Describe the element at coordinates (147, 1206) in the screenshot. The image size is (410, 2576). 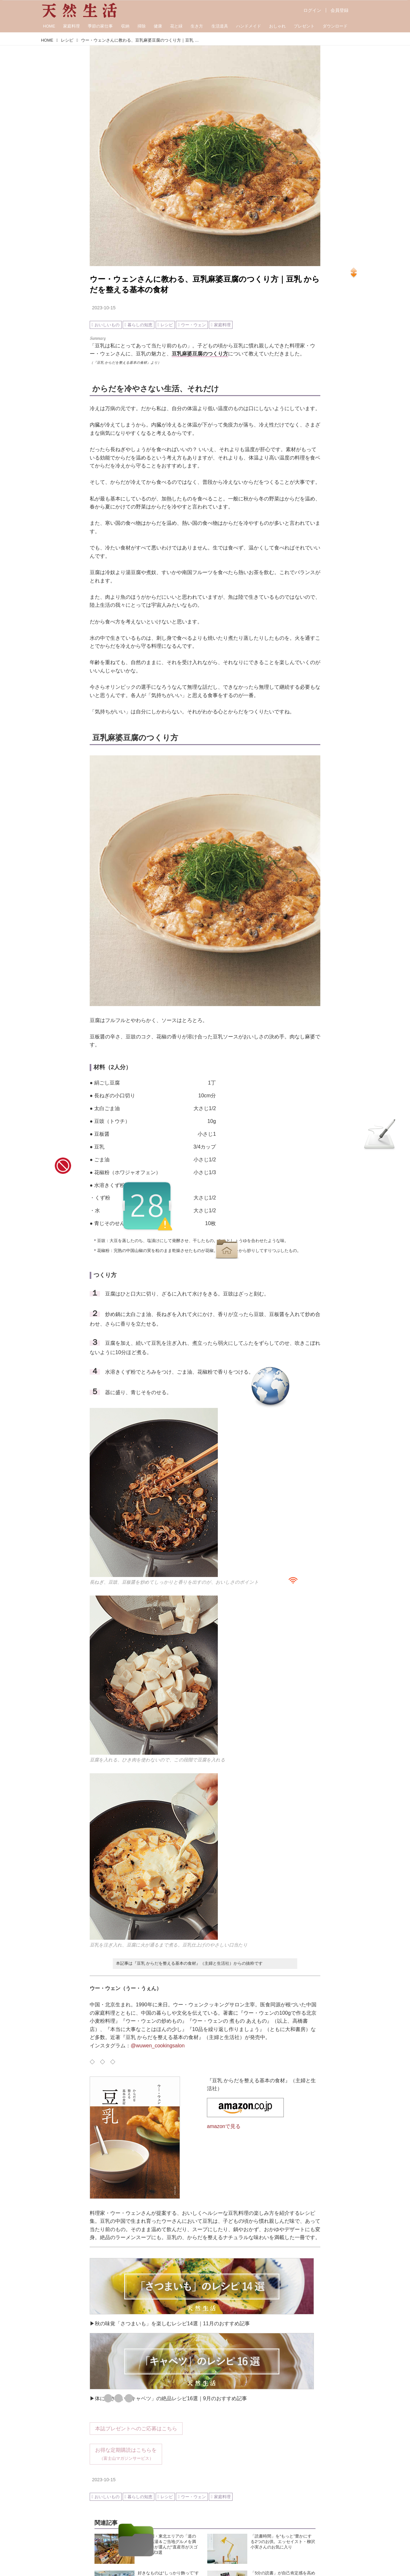
I see `indicates an upcoming appointment or event` at that location.